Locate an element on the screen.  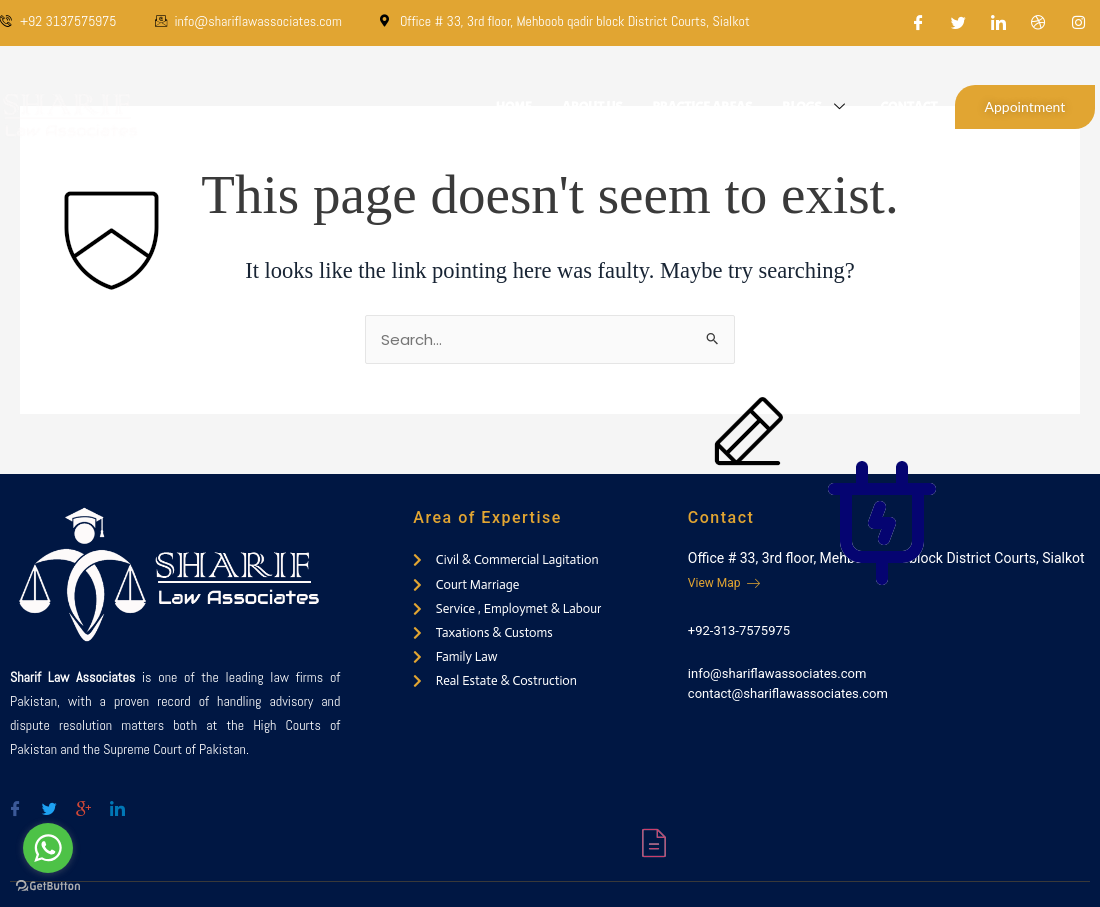
edit text or content is located at coordinates (747, 432).